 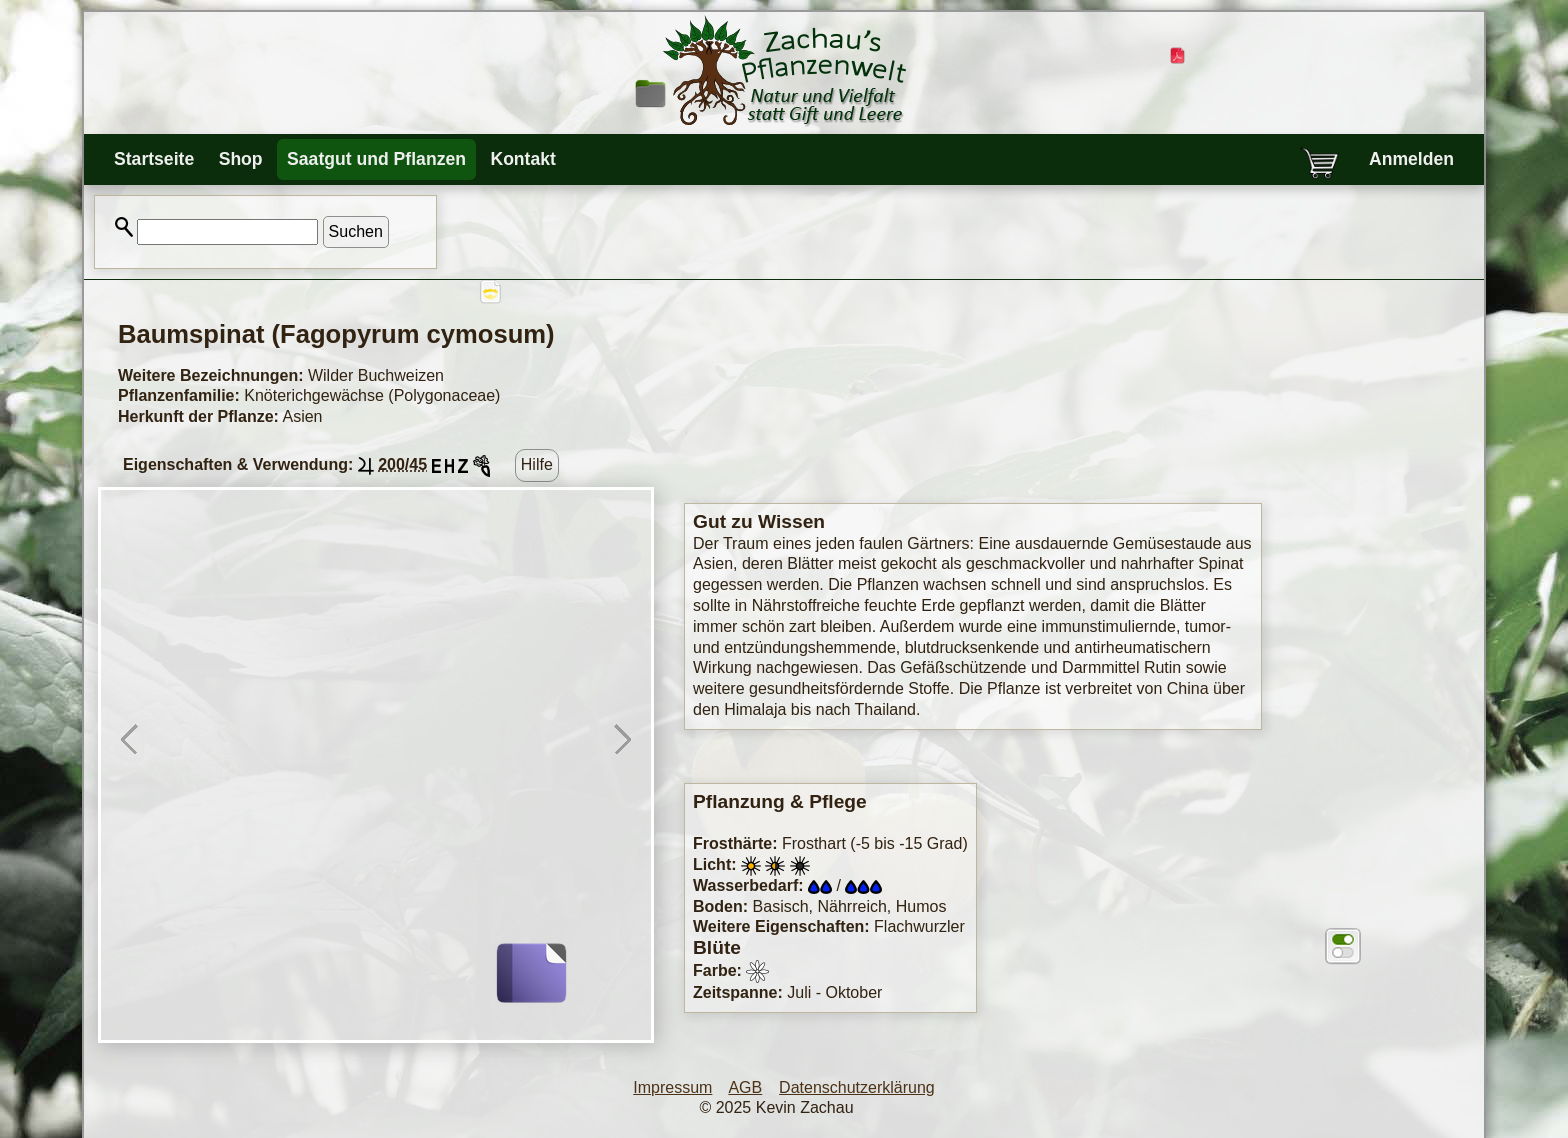 I want to click on change your desktop wallpaper, so click(x=531, y=970).